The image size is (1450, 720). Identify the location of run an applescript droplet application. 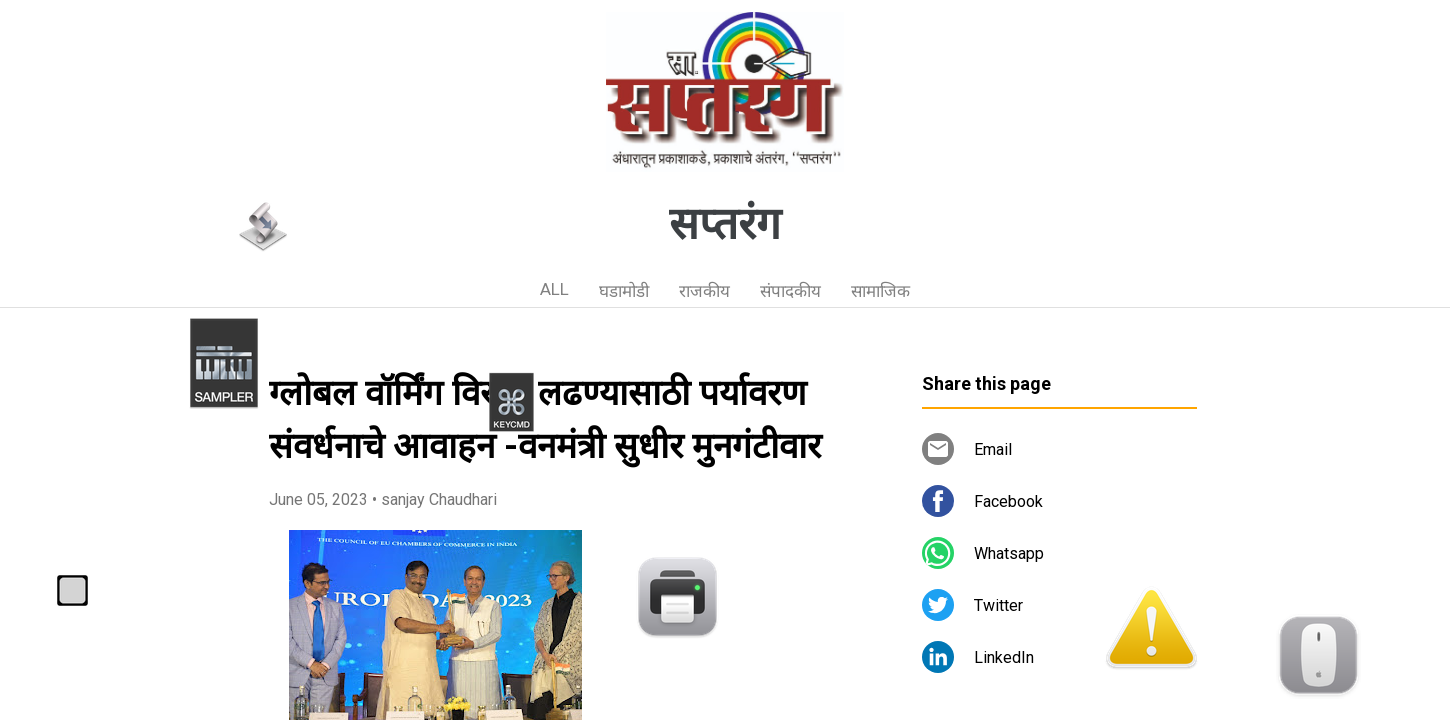
(263, 226).